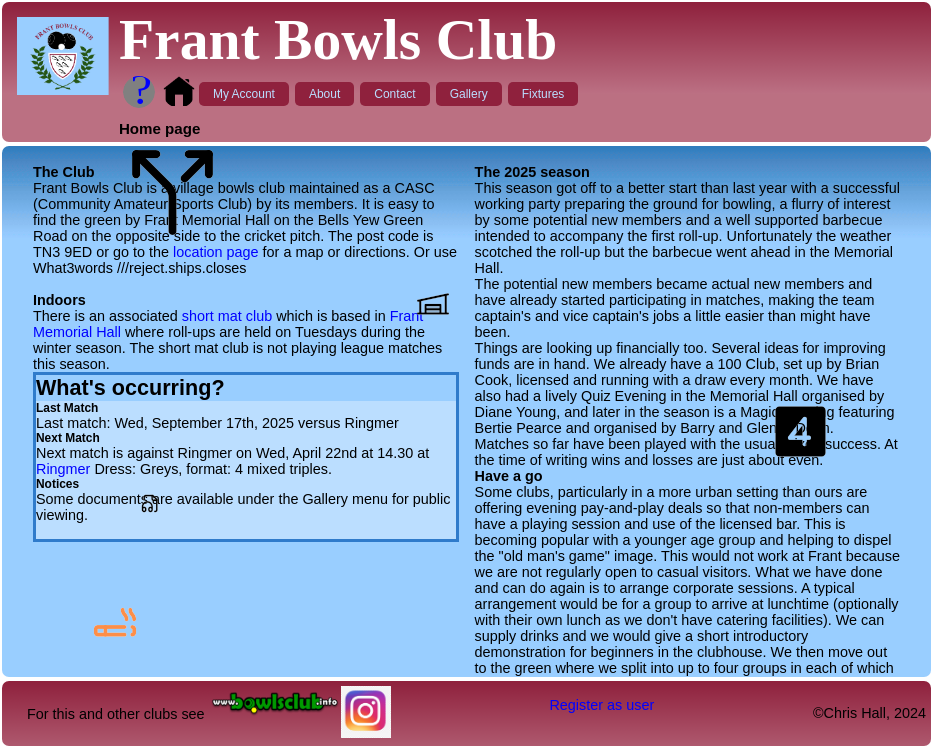 Image resolution: width=933 pixels, height=748 pixels. What do you see at coordinates (172, 190) in the screenshot?
I see `split content into multiple paths` at bounding box center [172, 190].